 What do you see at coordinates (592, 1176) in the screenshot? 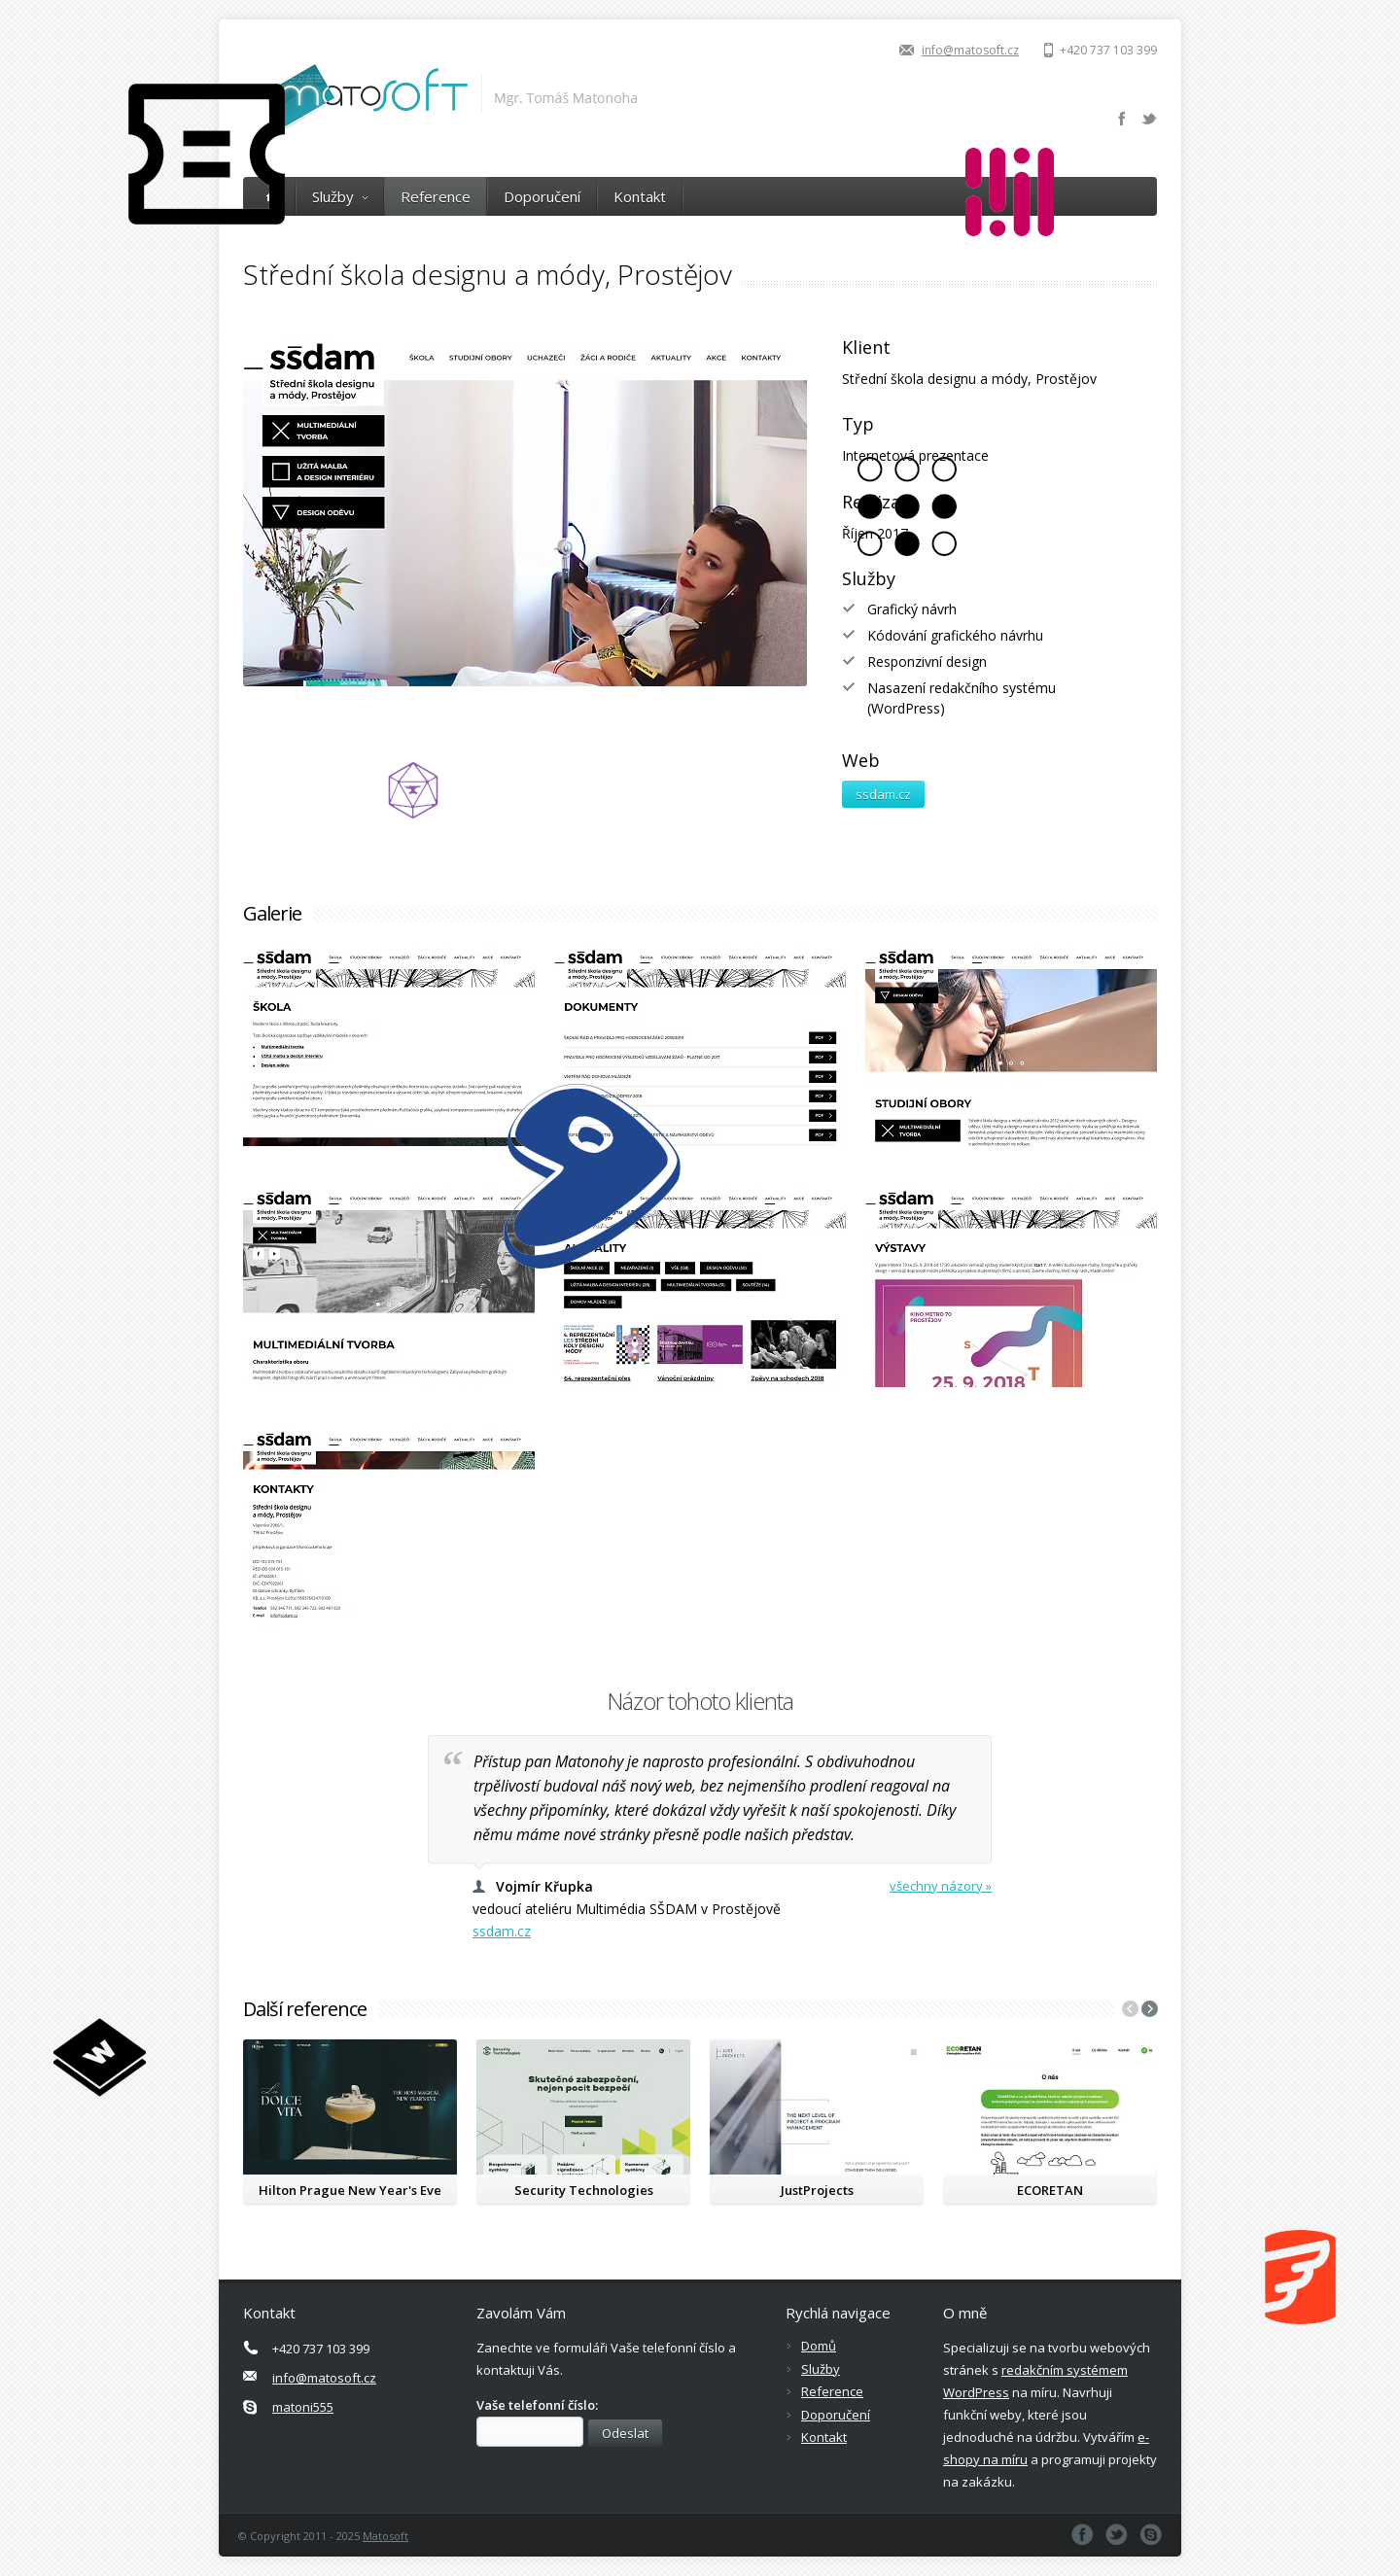
I see `Gentoo Linux logo` at bounding box center [592, 1176].